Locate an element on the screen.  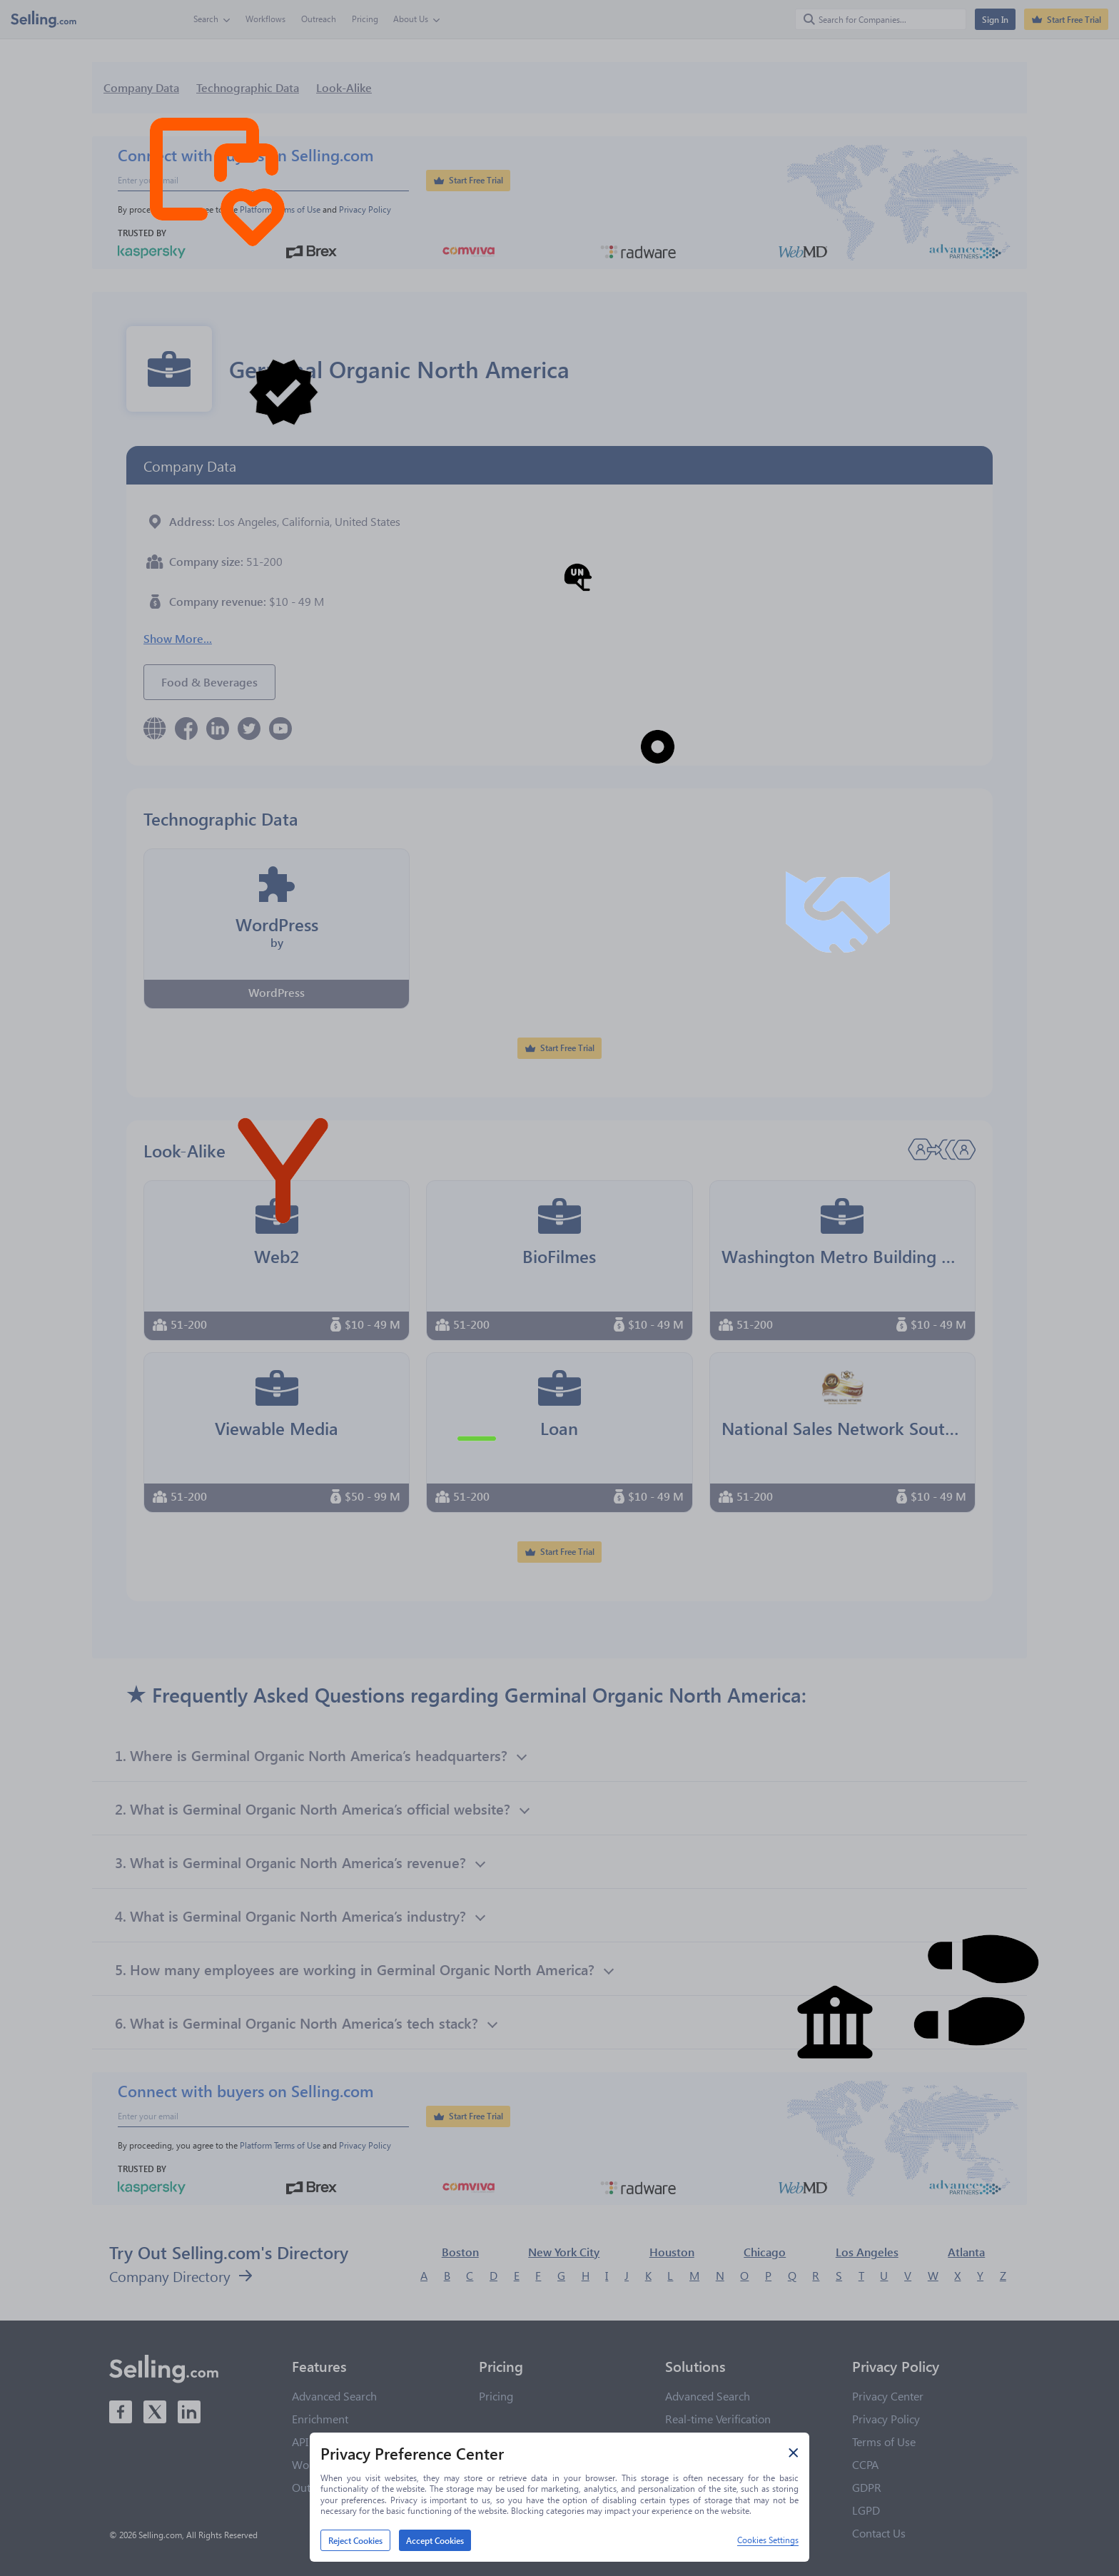
view step count or walking activity is located at coordinates (976, 1990).